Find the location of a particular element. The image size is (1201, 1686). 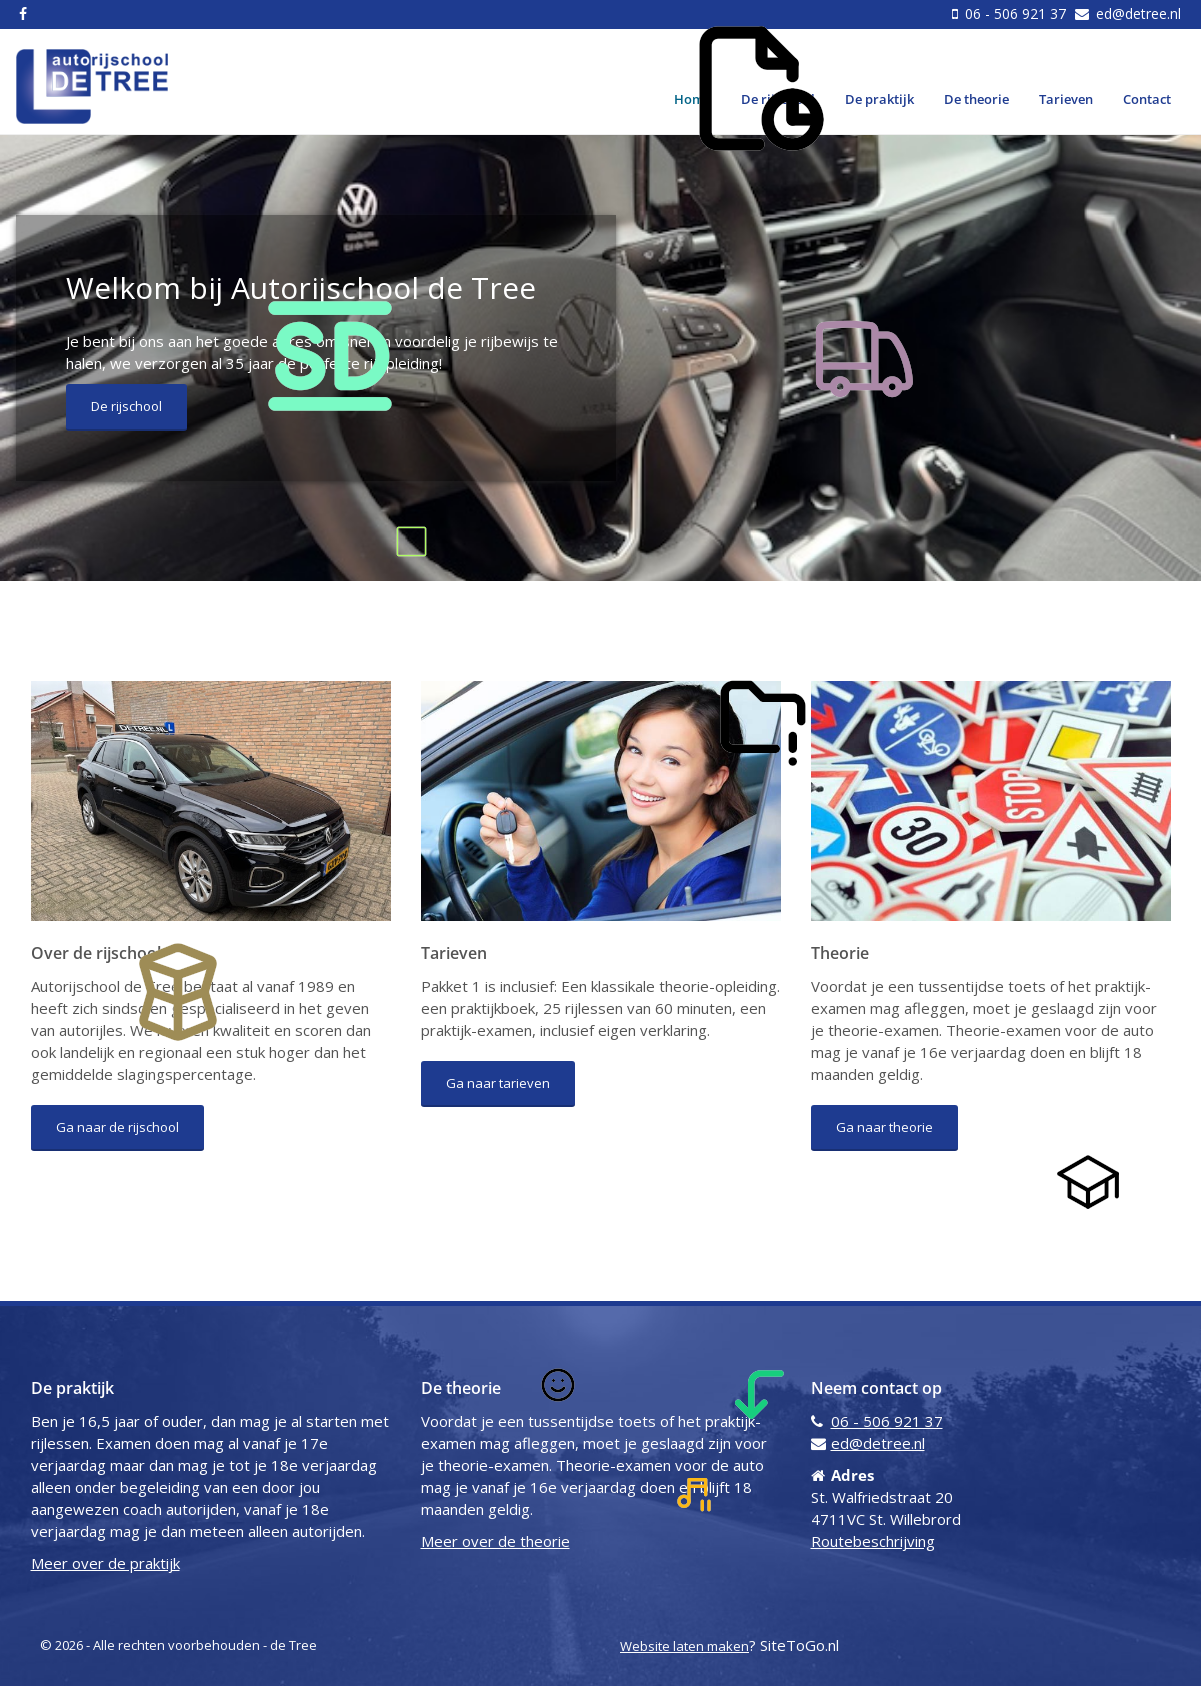

stop media playback is located at coordinates (411, 541).